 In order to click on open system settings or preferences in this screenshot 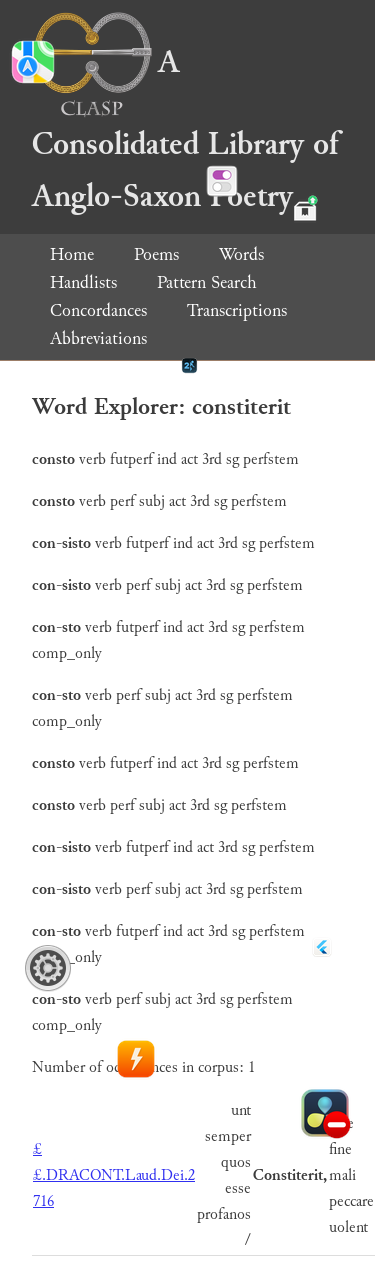, I will do `click(222, 181)`.